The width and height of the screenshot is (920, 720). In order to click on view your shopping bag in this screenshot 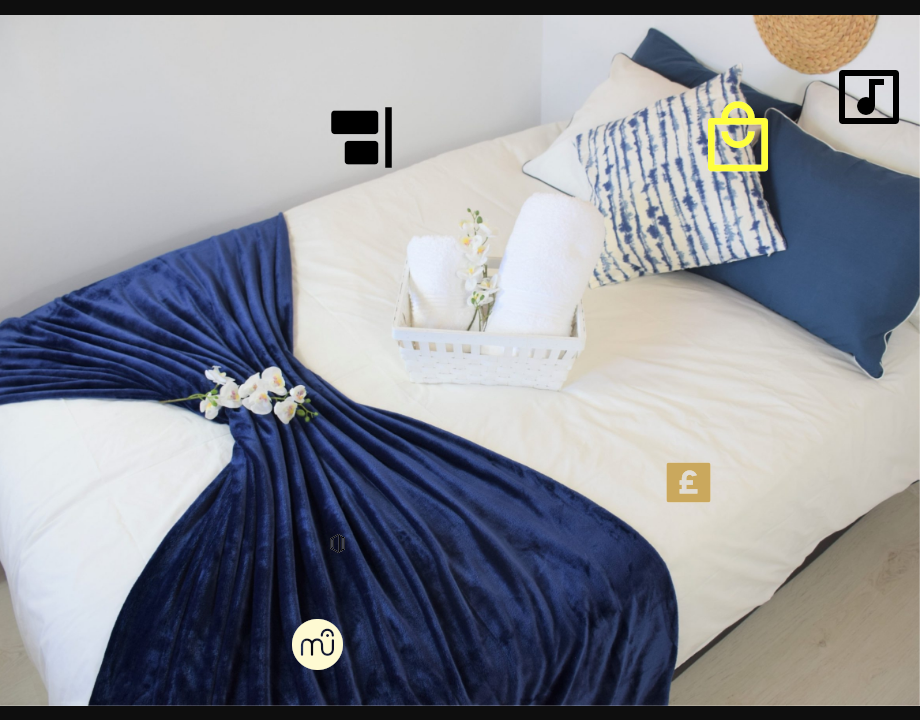, I will do `click(738, 138)`.